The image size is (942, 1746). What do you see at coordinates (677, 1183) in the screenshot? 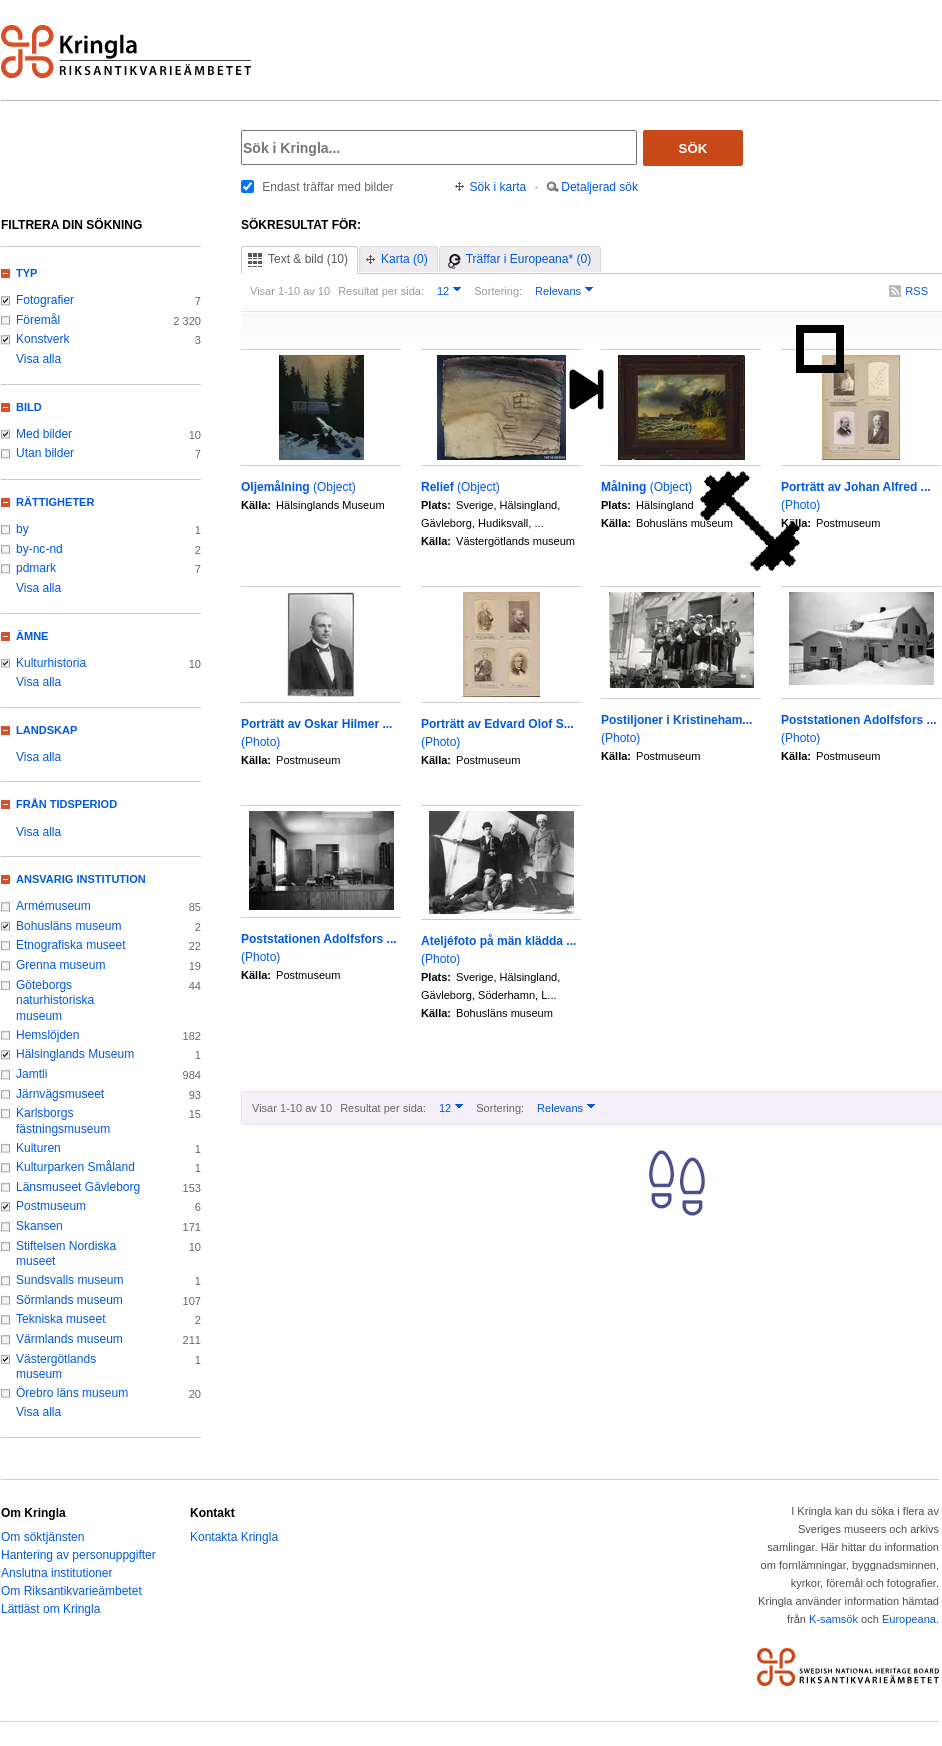
I see `view step count or walking activity` at bounding box center [677, 1183].